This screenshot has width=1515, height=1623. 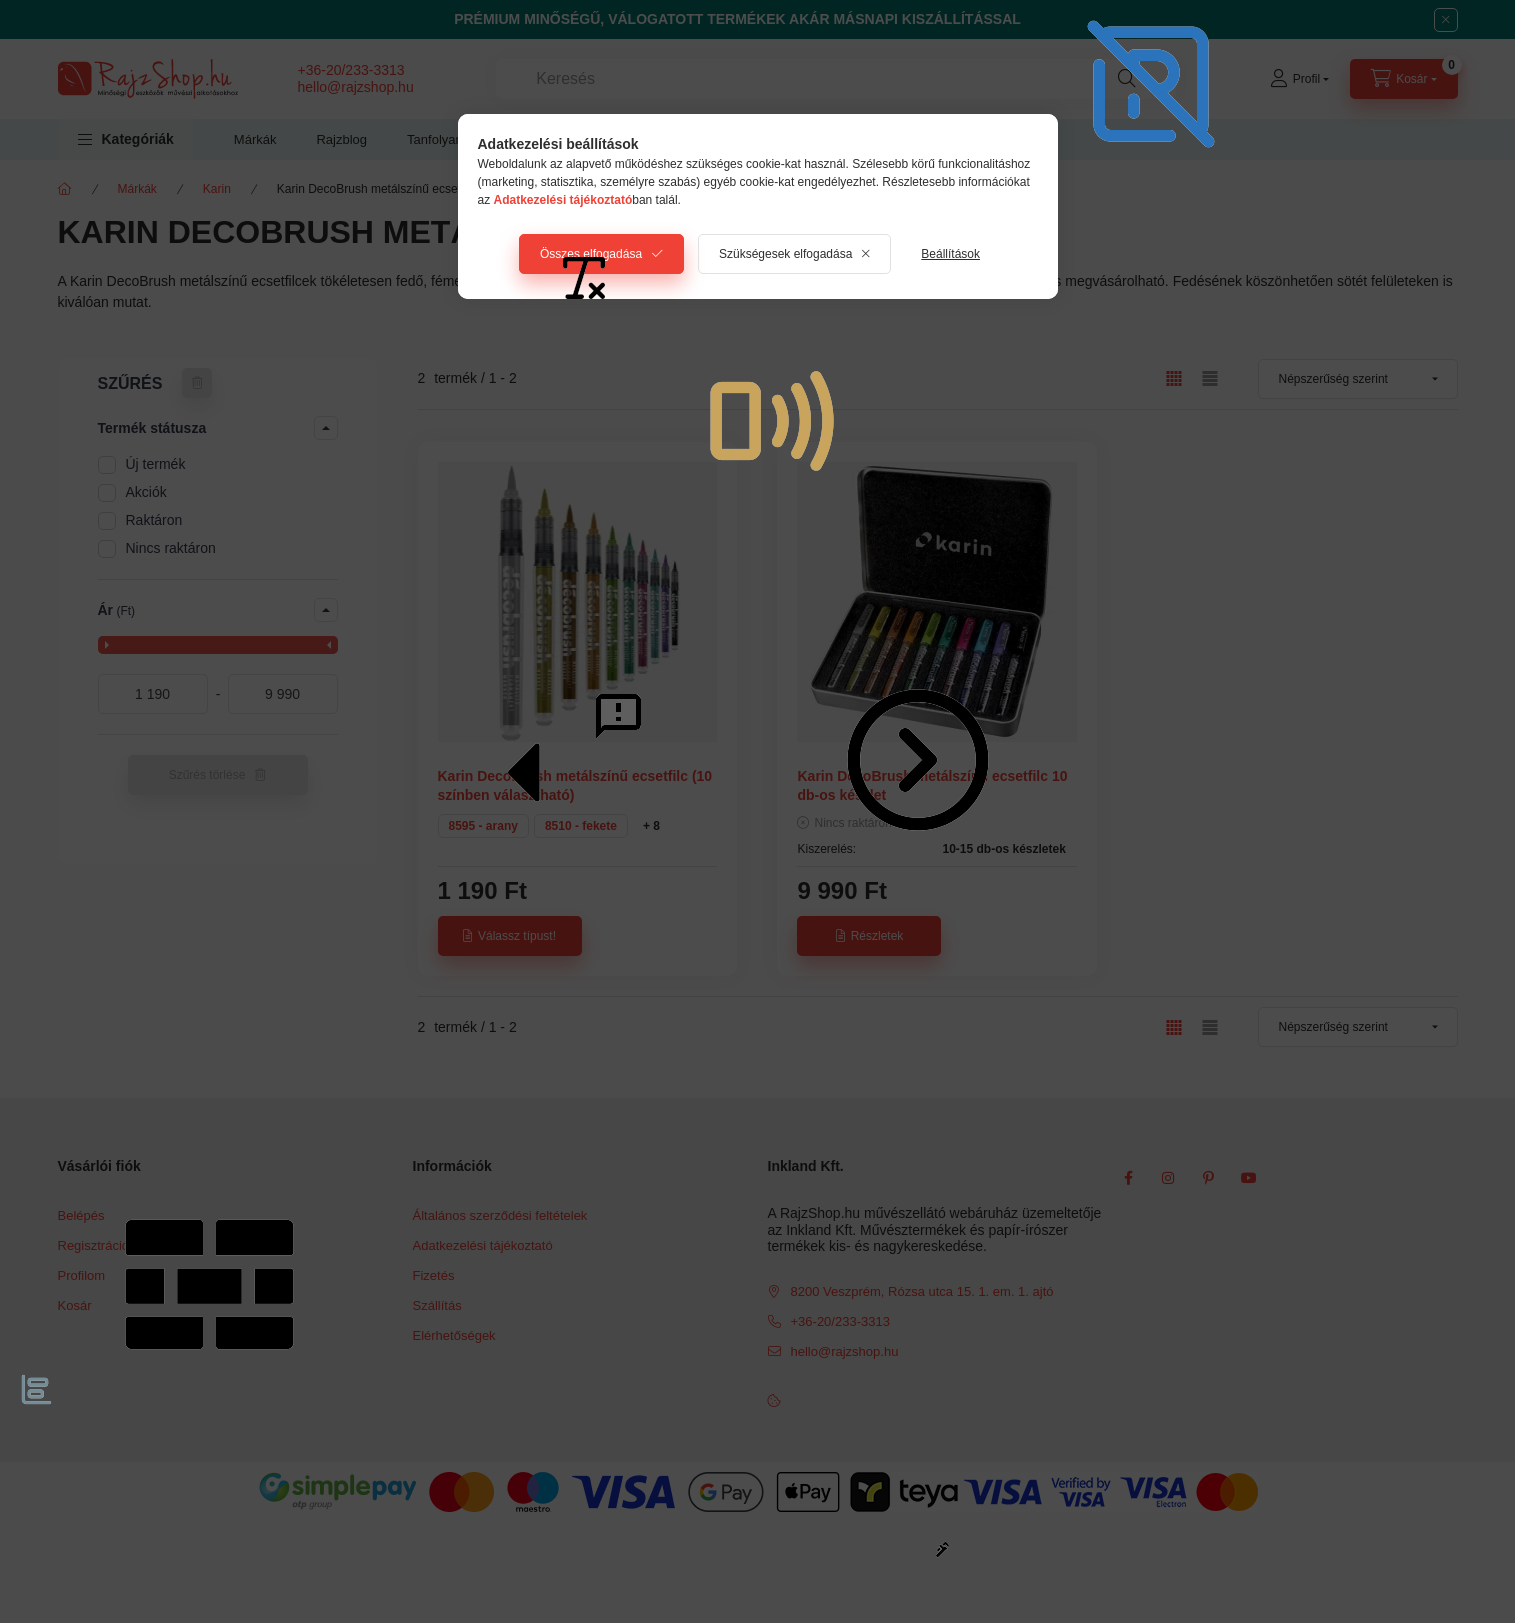 What do you see at coordinates (36, 1389) in the screenshot?
I see `view analytics or statistics` at bounding box center [36, 1389].